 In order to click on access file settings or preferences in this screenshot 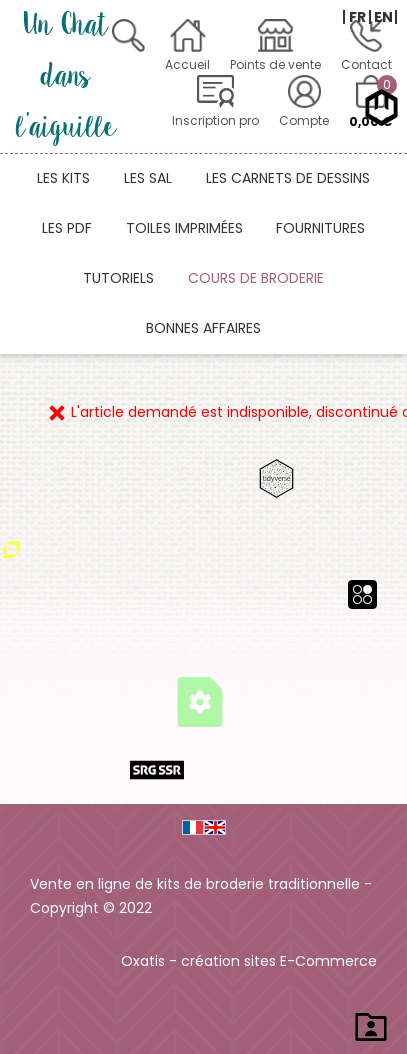, I will do `click(200, 702)`.